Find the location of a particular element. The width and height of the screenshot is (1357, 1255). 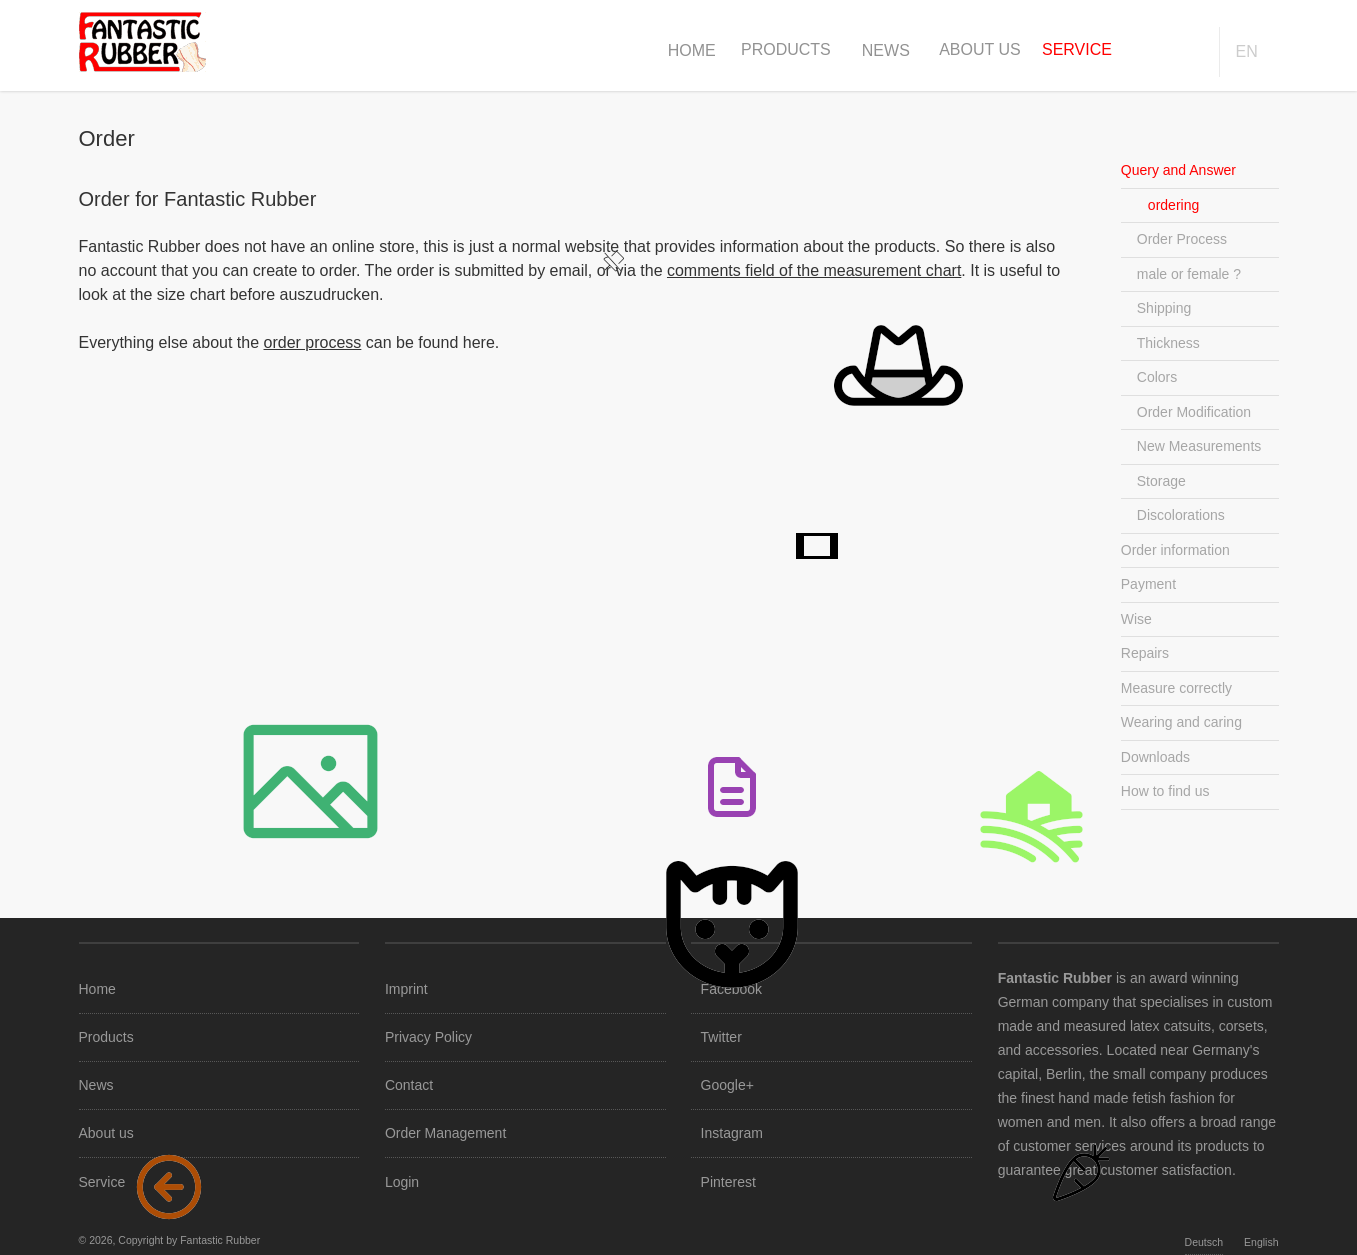

view file details or description is located at coordinates (732, 787).